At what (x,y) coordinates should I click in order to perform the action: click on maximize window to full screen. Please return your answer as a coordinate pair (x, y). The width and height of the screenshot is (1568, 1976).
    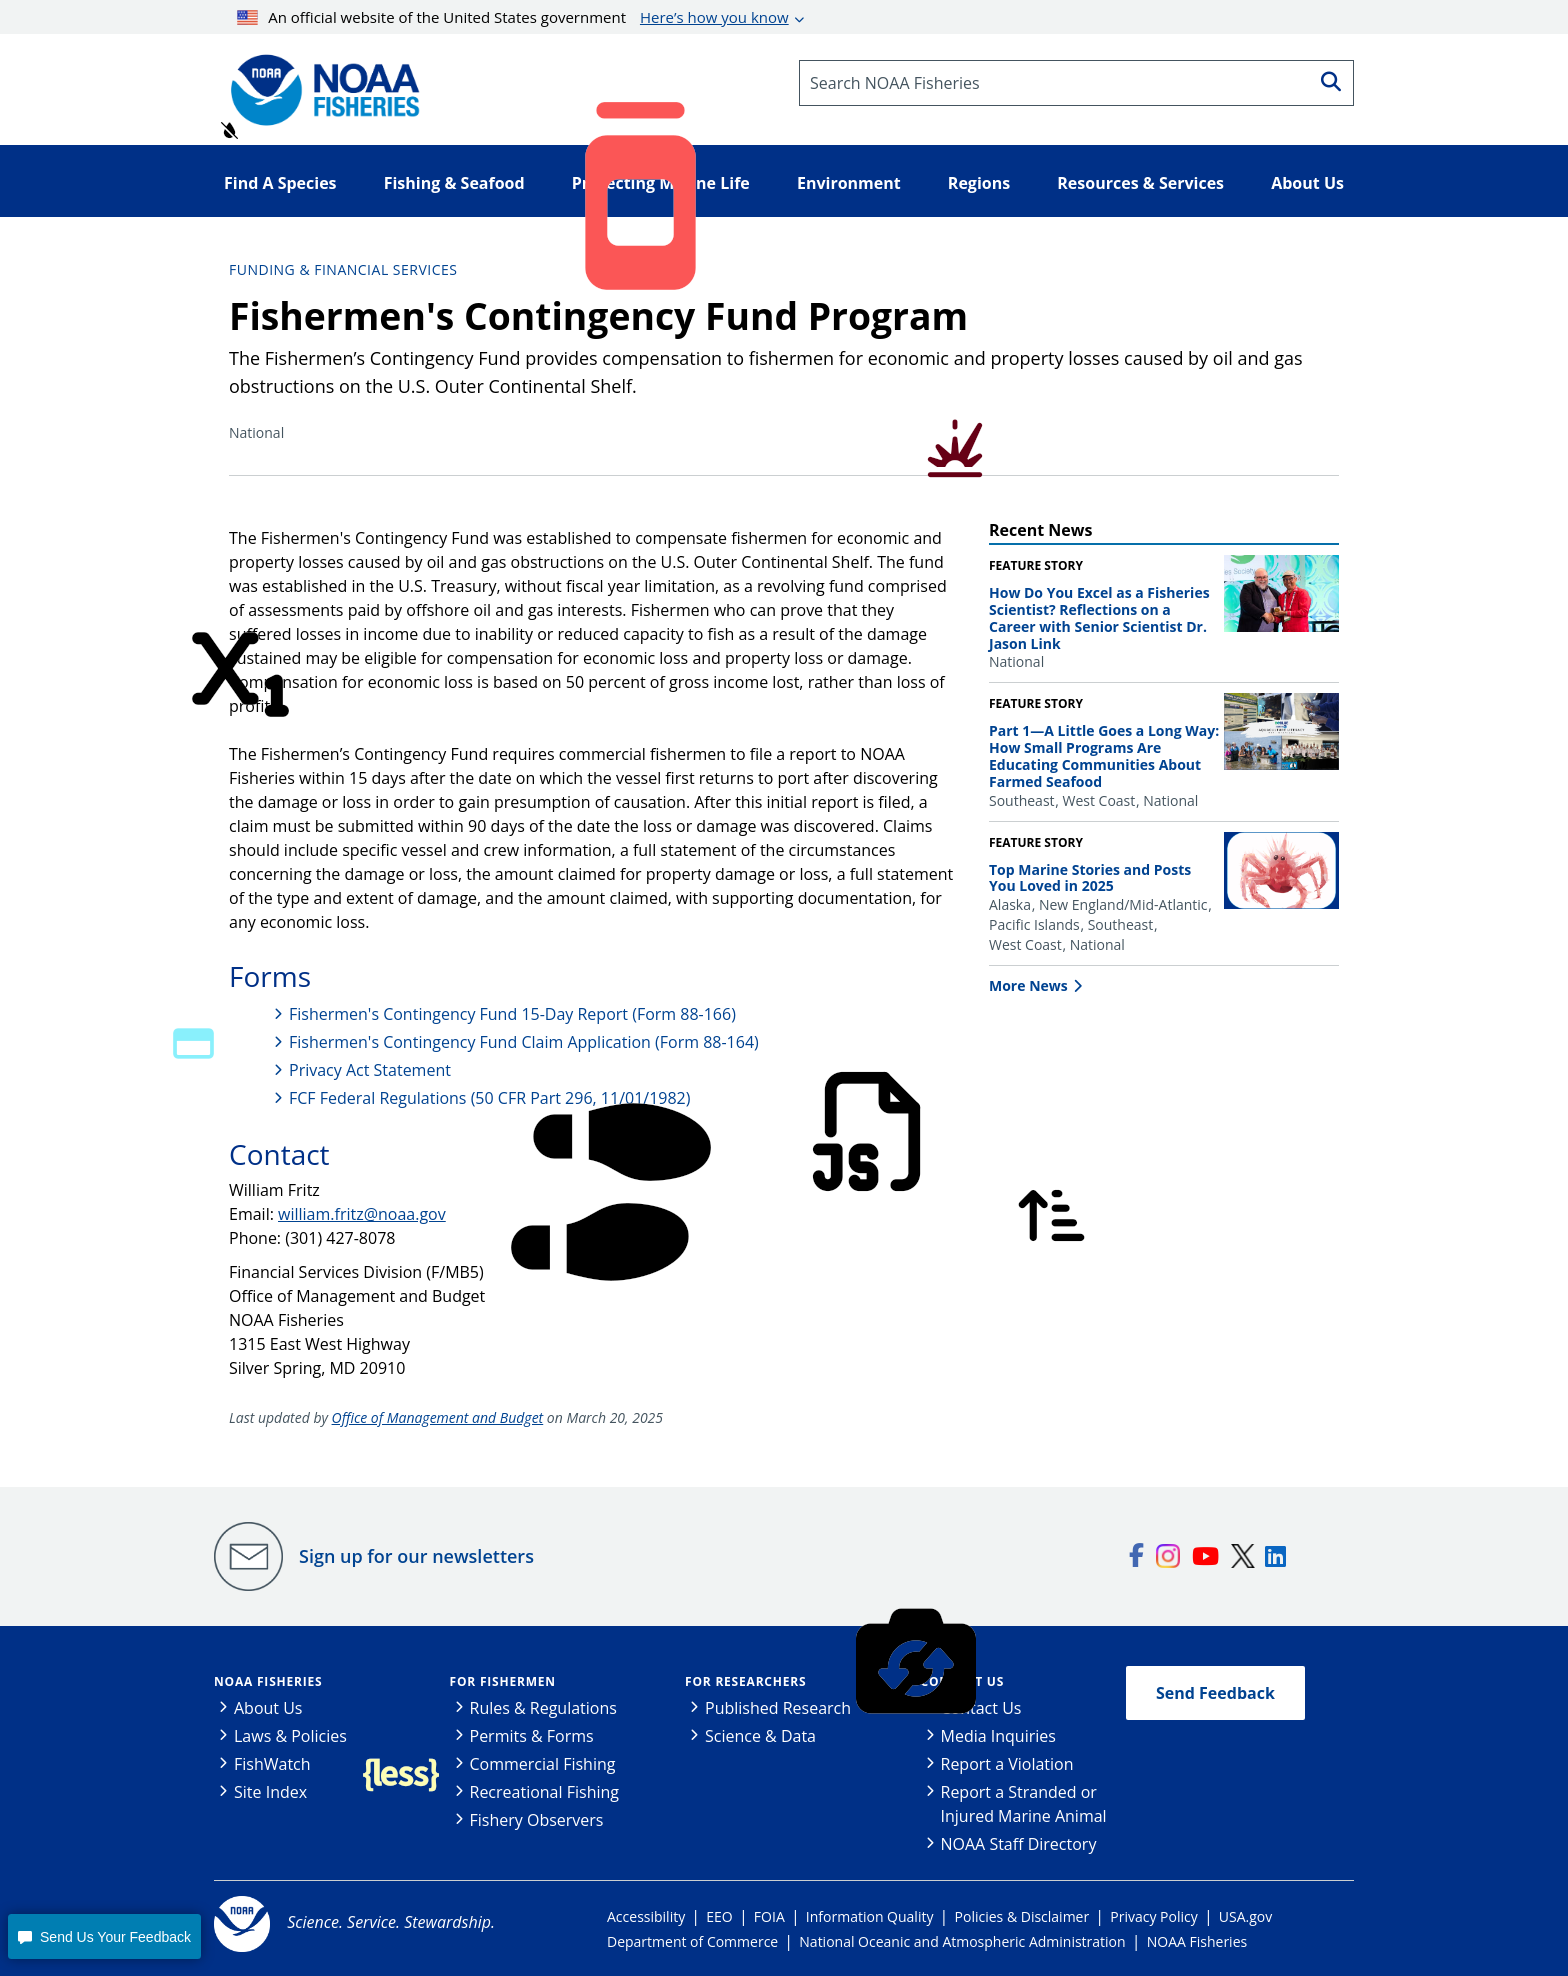
    Looking at the image, I should click on (193, 1043).